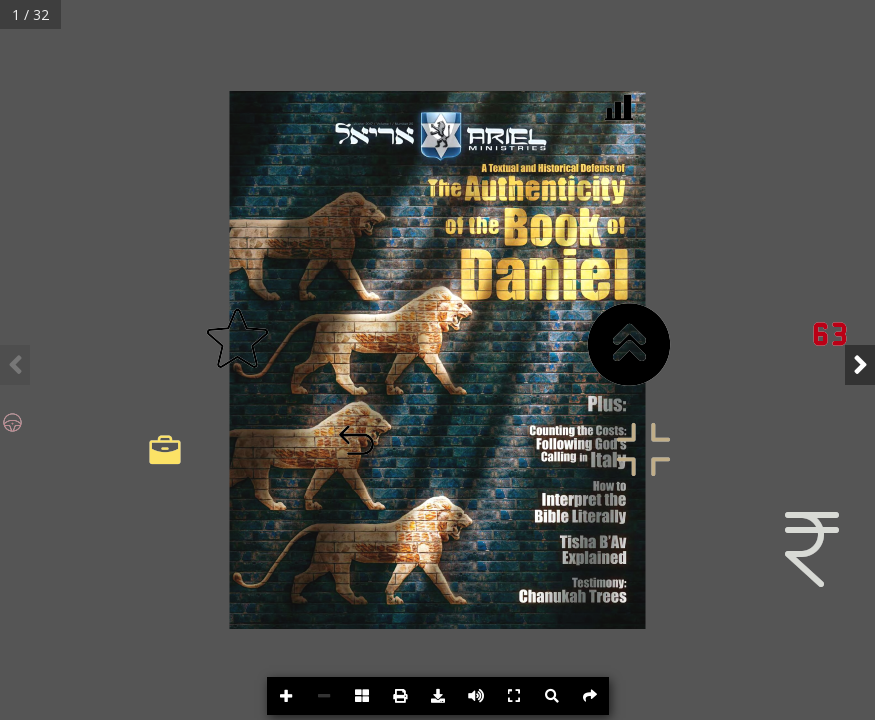 The image size is (875, 720). Describe the element at coordinates (809, 548) in the screenshot. I see `view prices in Indian rupees` at that location.